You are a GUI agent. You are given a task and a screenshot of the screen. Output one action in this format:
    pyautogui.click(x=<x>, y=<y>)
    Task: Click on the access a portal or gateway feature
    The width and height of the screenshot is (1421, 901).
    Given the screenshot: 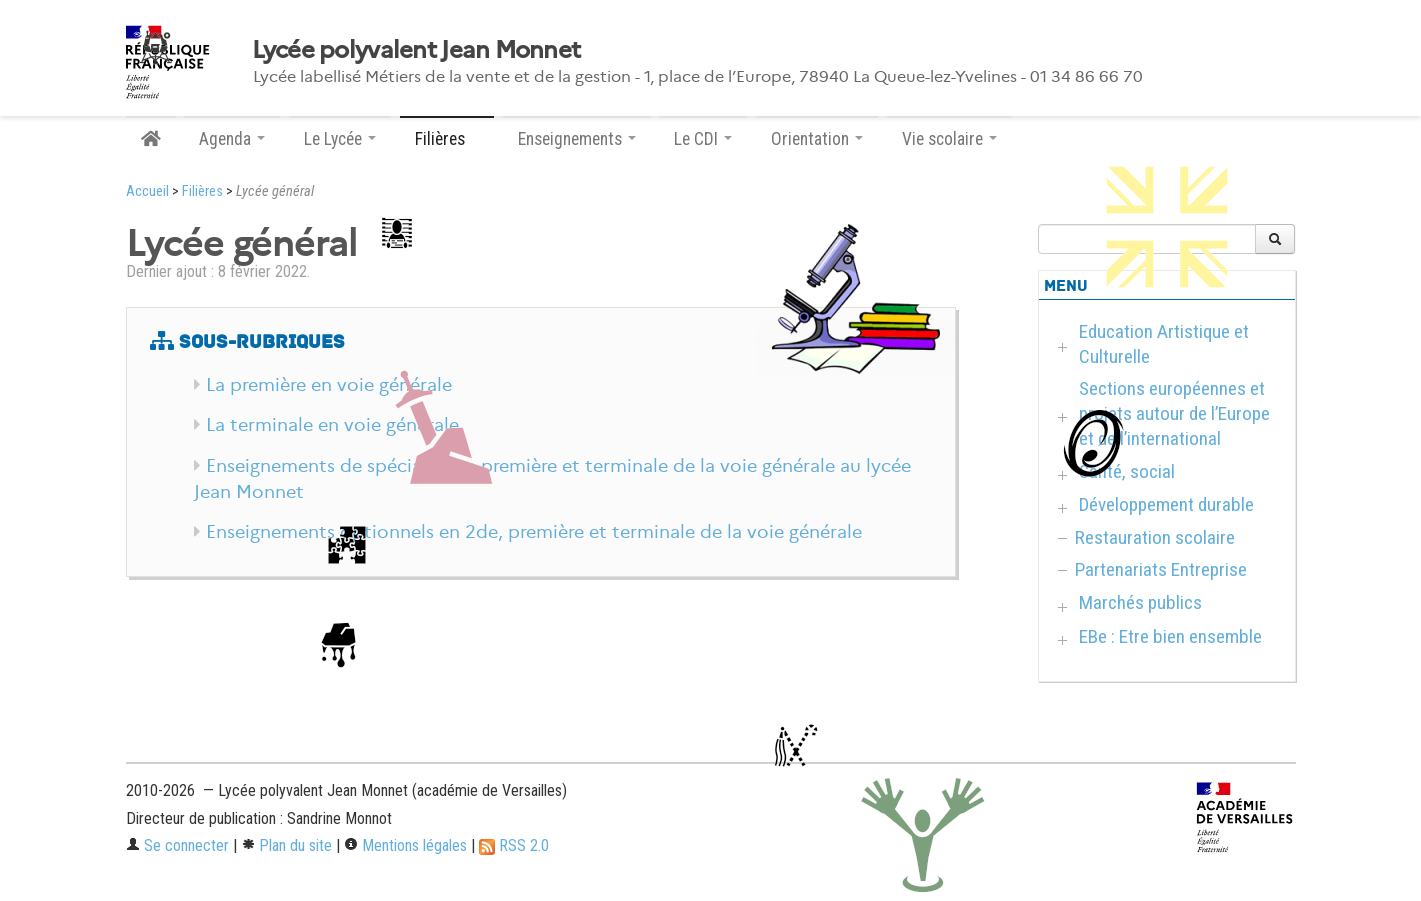 What is the action you would take?
    pyautogui.click(x=1093, y=443)
    